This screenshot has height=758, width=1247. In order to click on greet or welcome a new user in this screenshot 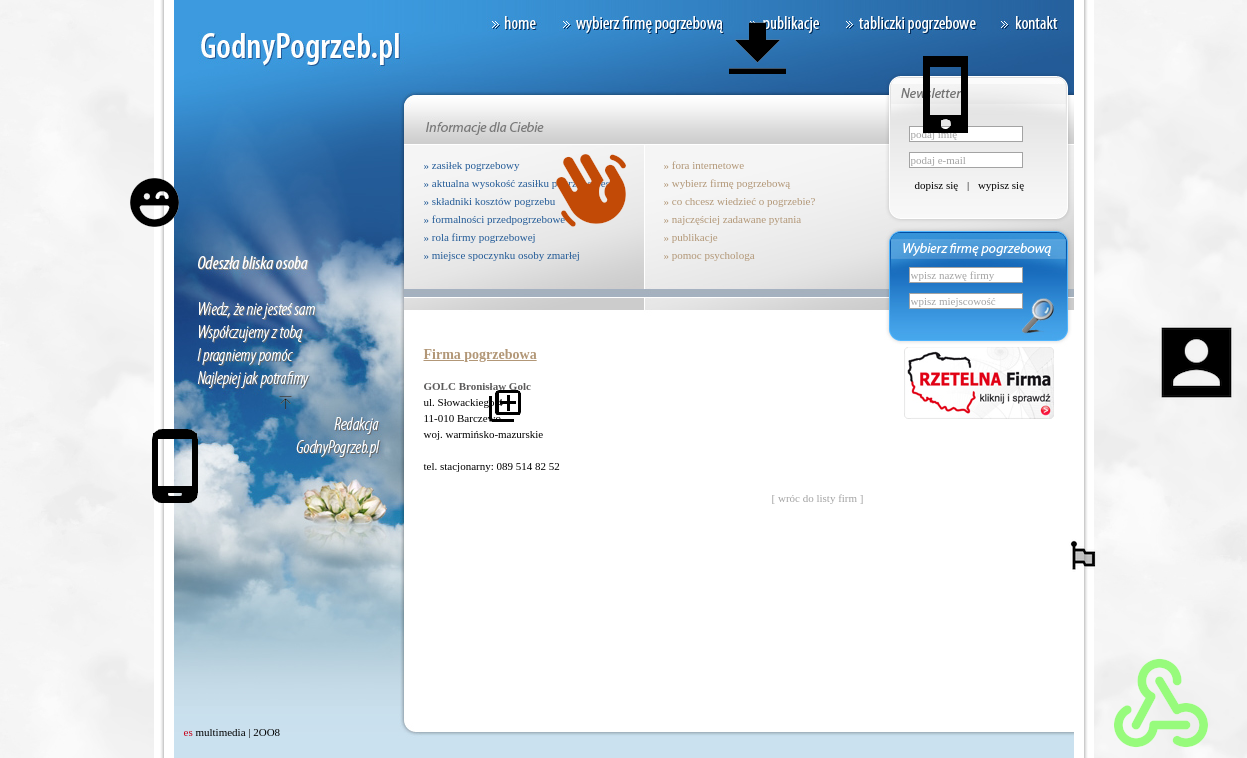, I will do `click(591, 189)`.